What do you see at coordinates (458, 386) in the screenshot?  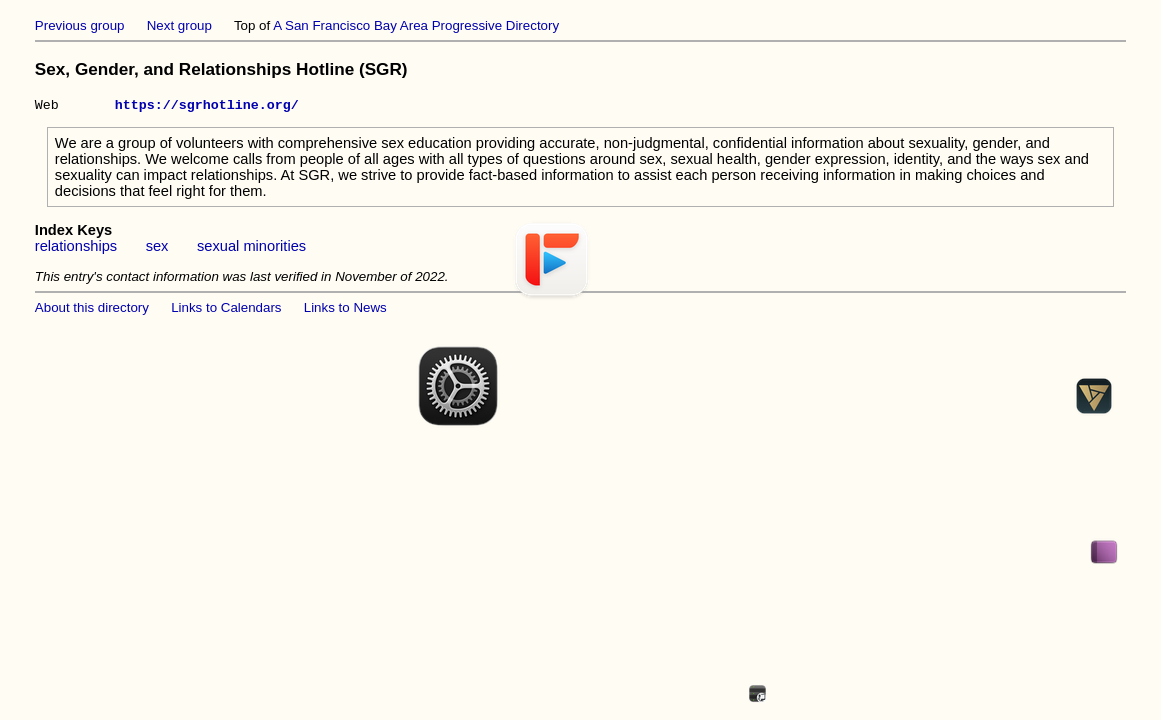 I see `open system settings` at bounding box center [458, 386].